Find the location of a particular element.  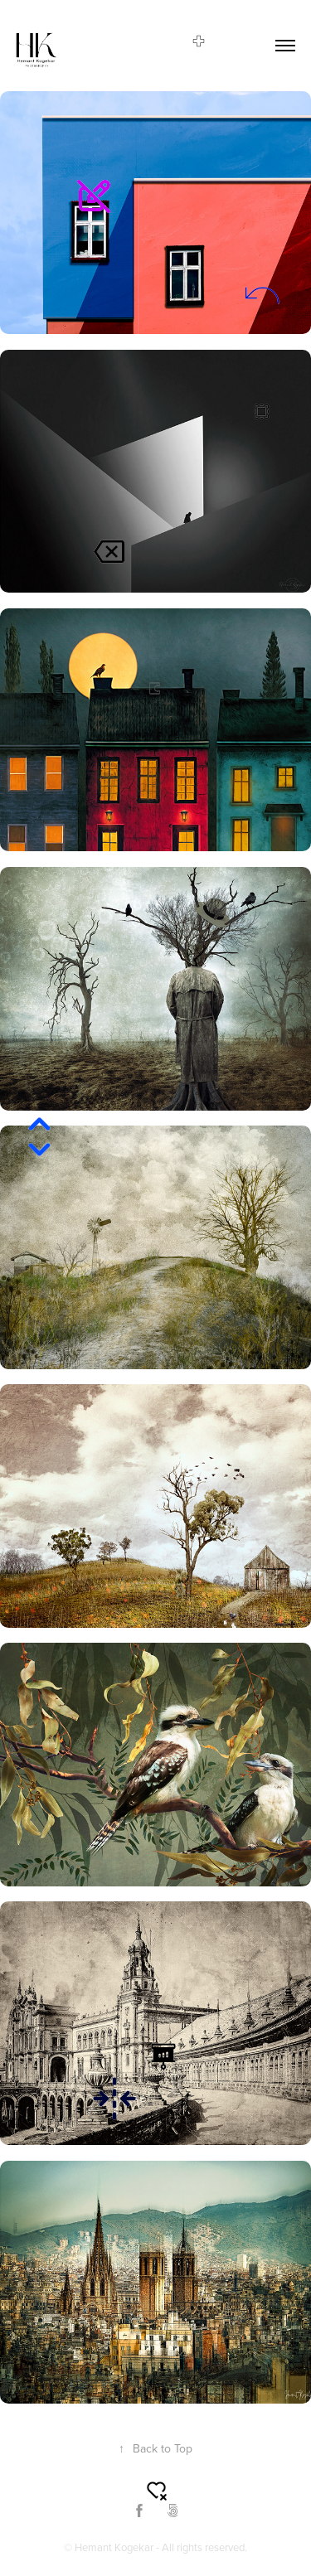

remove from favorites is located at coordinates (156, 2490).